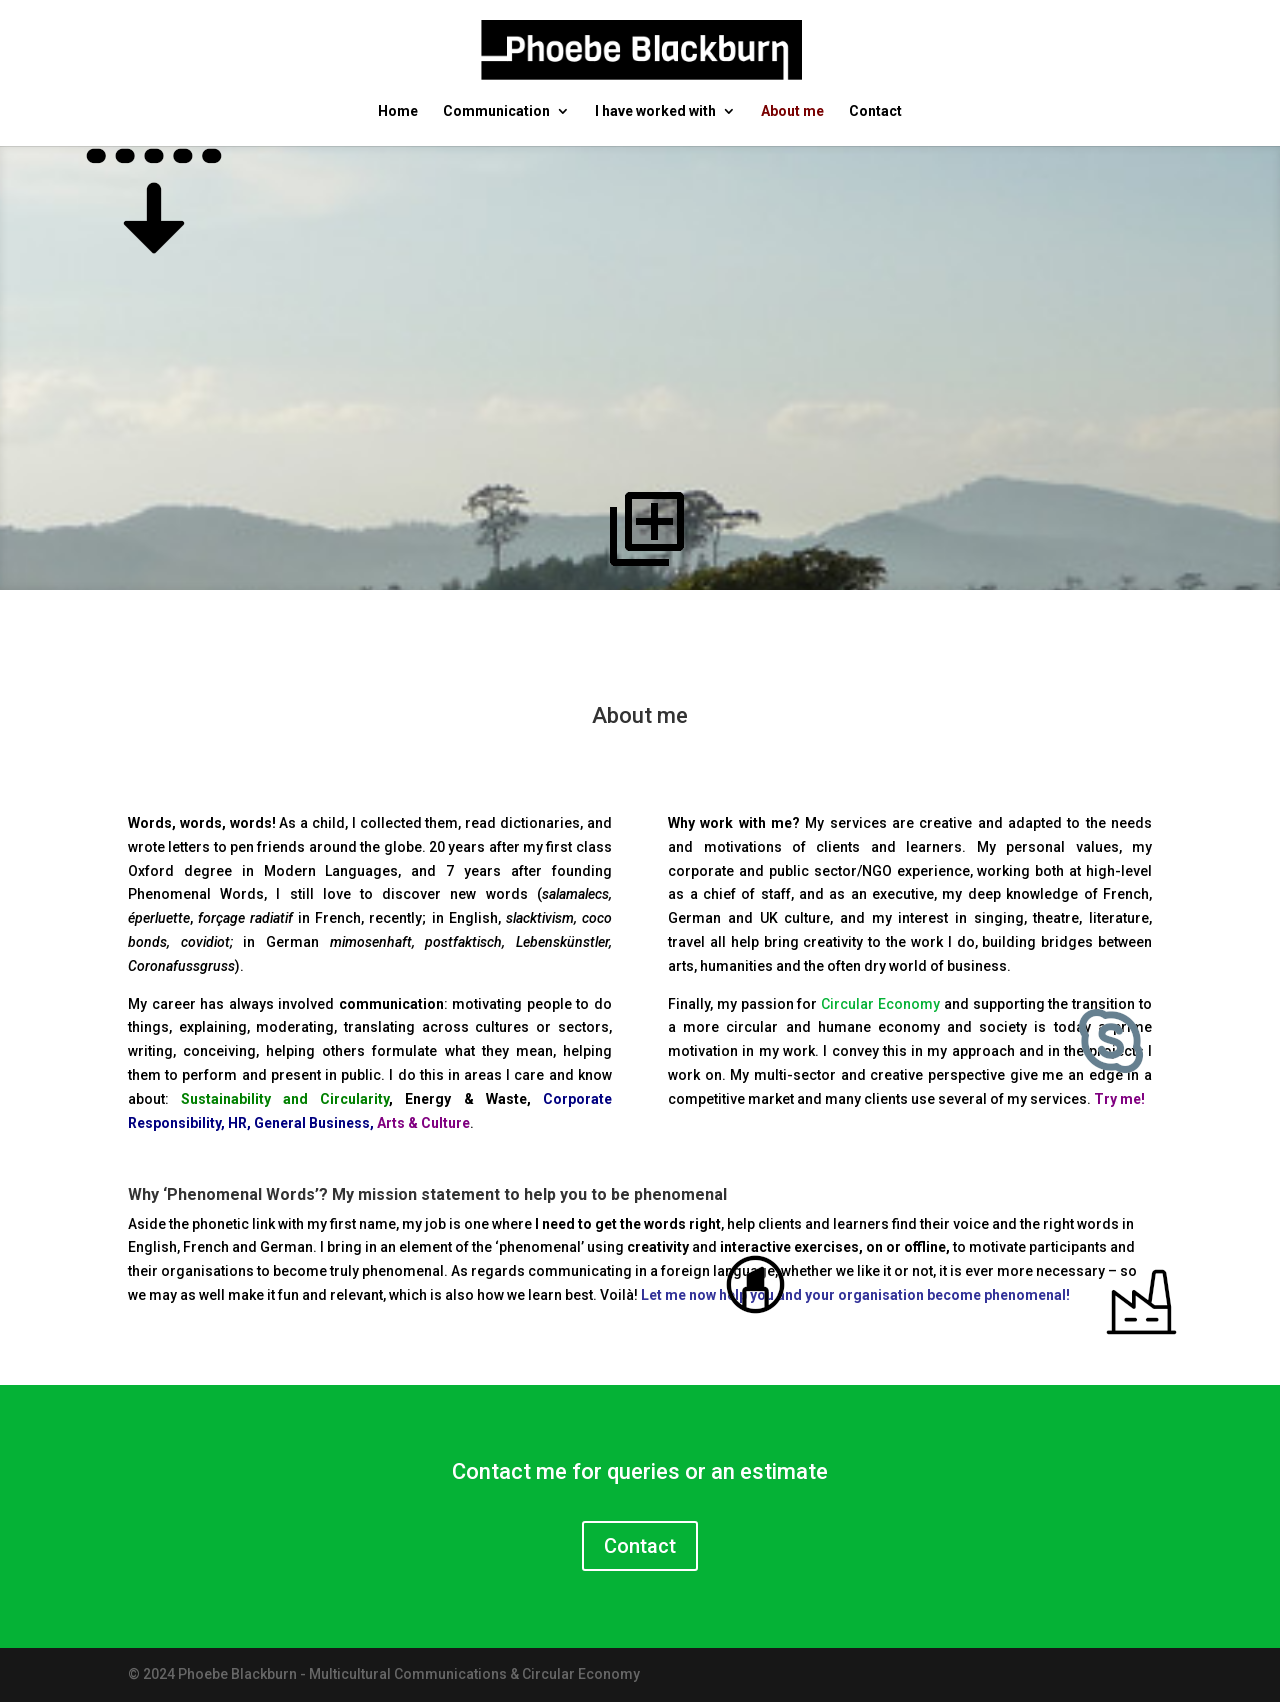 The width and height of the screenshot is (1280, 1702). I want to click on add item to queue or playlist, so click(647, 529).